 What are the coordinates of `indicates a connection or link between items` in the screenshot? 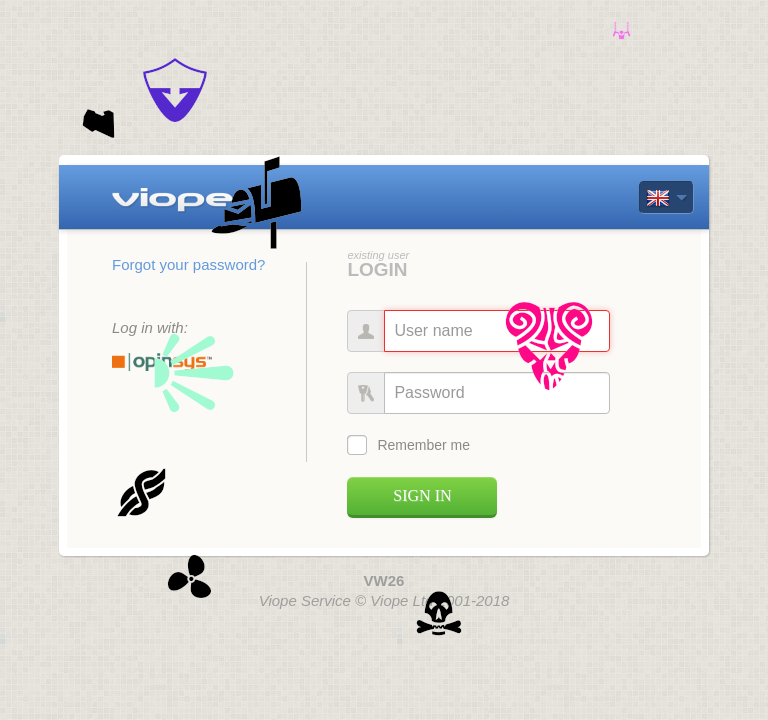 It's located at (141, 492).